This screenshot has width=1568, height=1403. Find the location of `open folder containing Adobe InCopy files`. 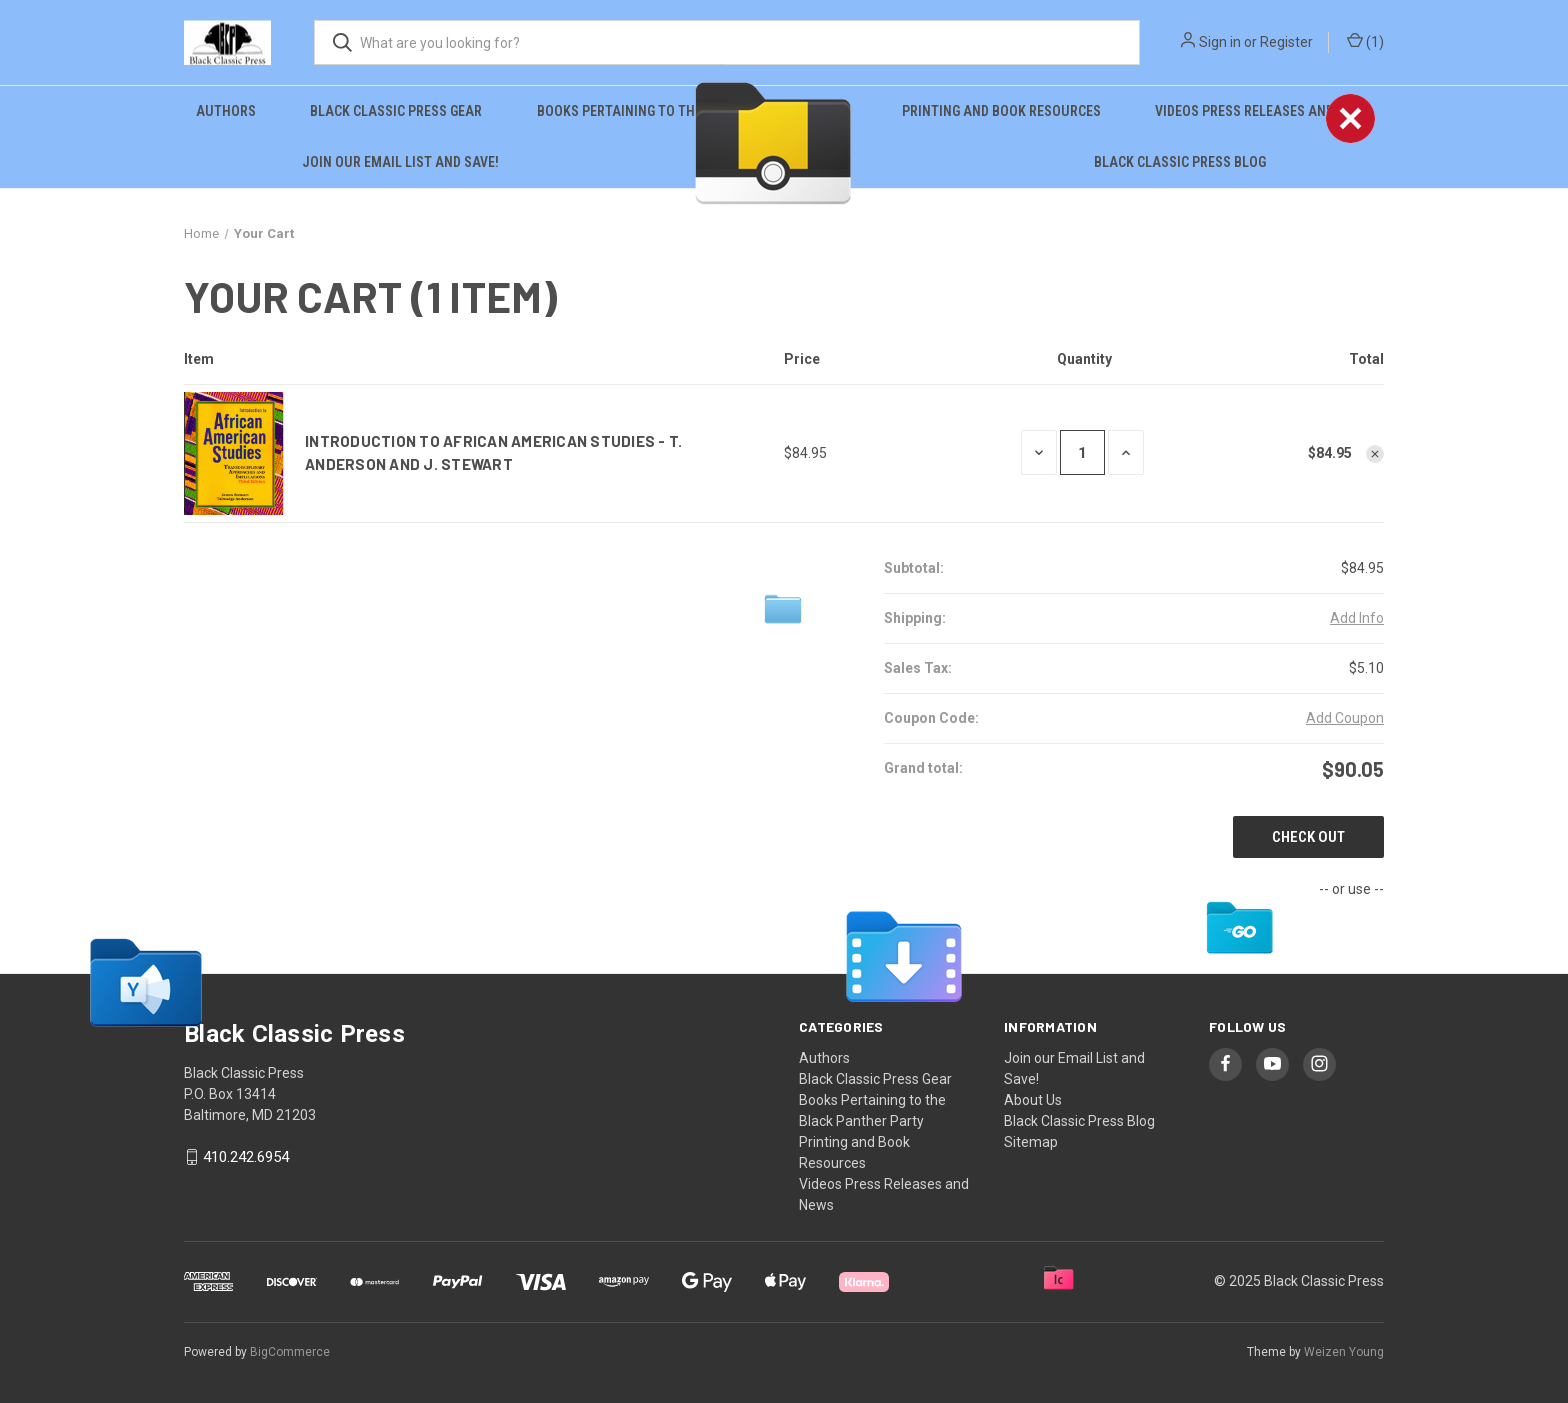

open folder containing Adobe InCopy files is located at coordinates (1058, 1278).